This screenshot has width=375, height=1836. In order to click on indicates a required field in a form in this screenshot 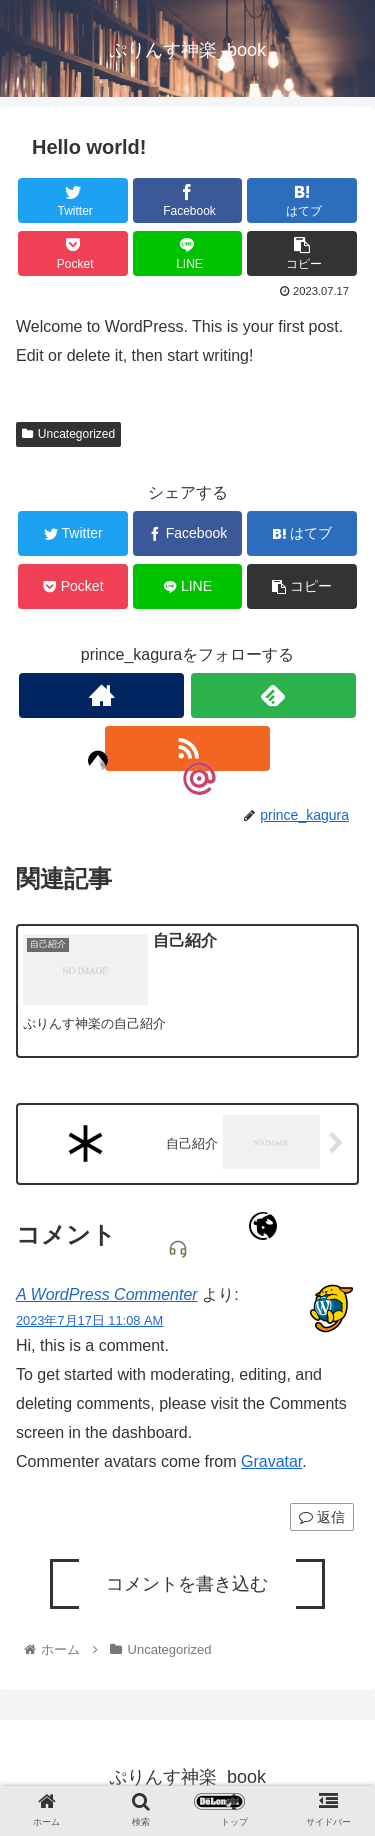, I will do `click(85, 1143)`.